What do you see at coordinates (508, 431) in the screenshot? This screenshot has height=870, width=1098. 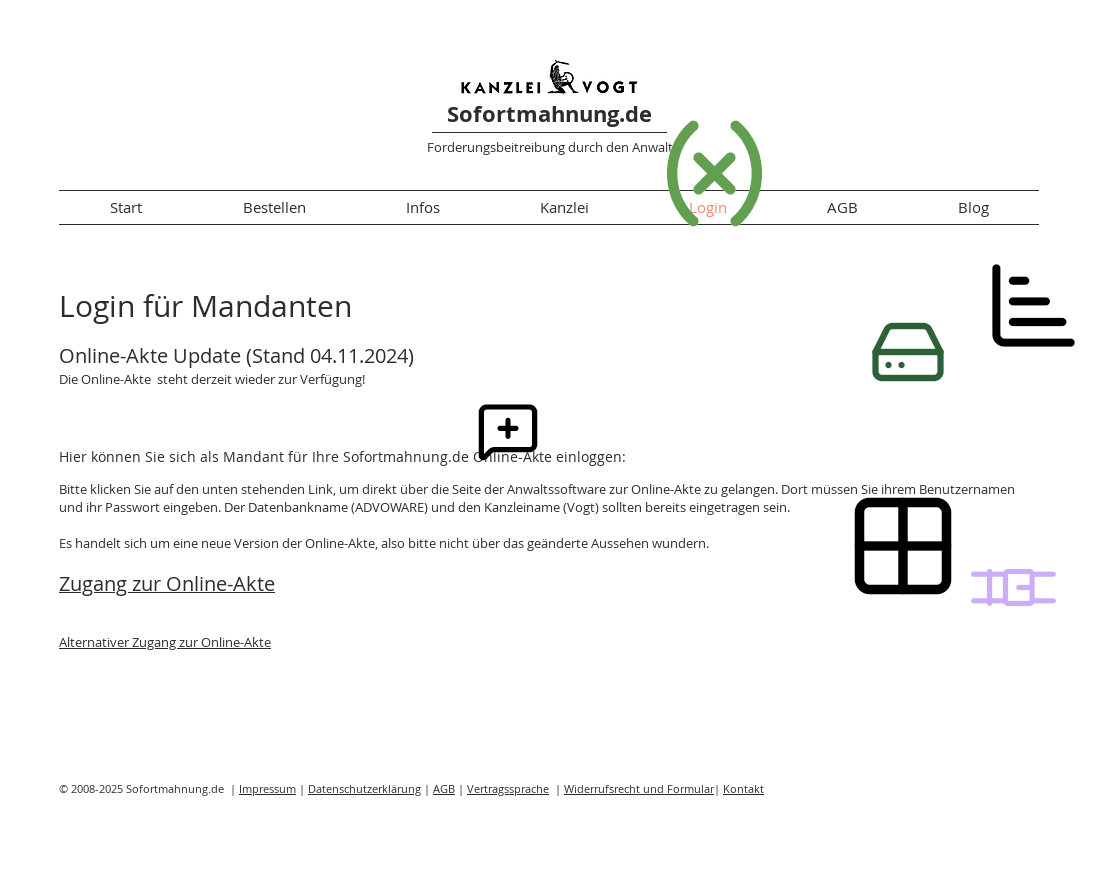 I see `compose a new message` at bounding box center [508, 431].